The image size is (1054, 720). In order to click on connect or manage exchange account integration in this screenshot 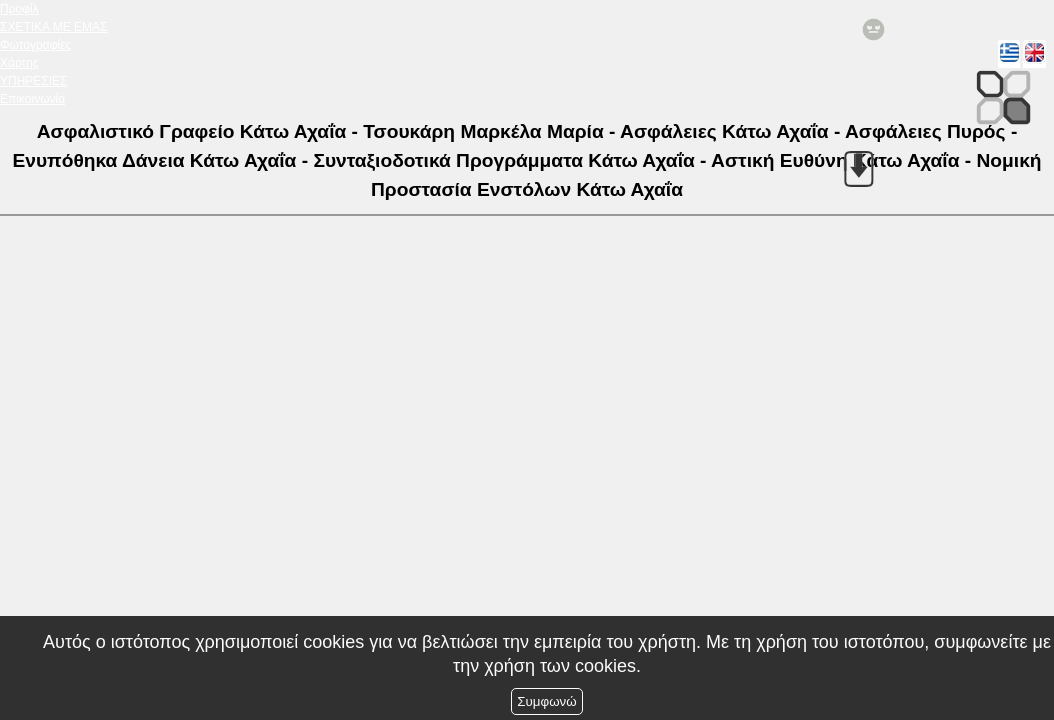, I will do `click(1003, 97)`.